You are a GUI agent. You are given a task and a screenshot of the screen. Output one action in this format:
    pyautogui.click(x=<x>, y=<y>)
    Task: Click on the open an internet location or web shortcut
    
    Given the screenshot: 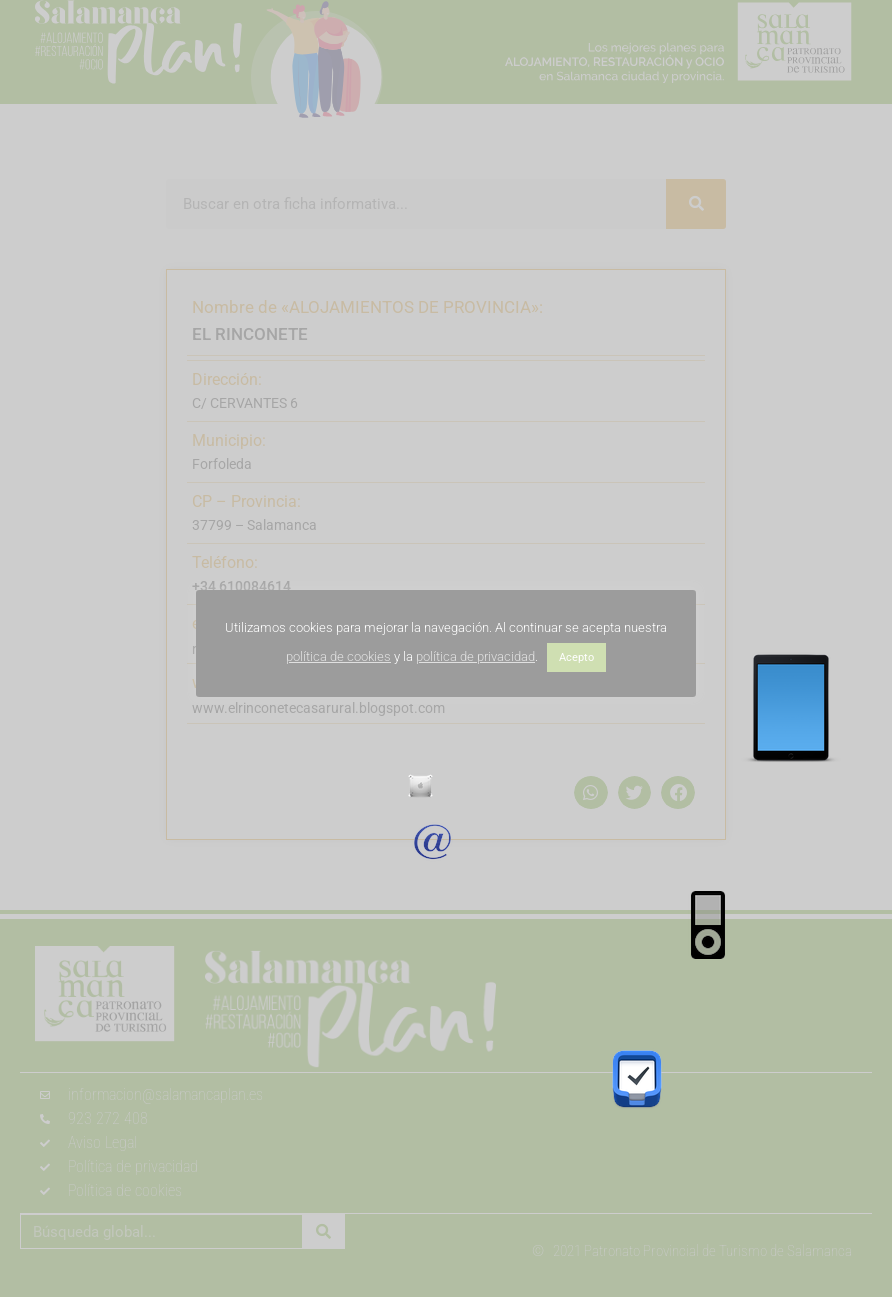 What is the action you would take?
    pyautogui.click(x=432, y=841)
    